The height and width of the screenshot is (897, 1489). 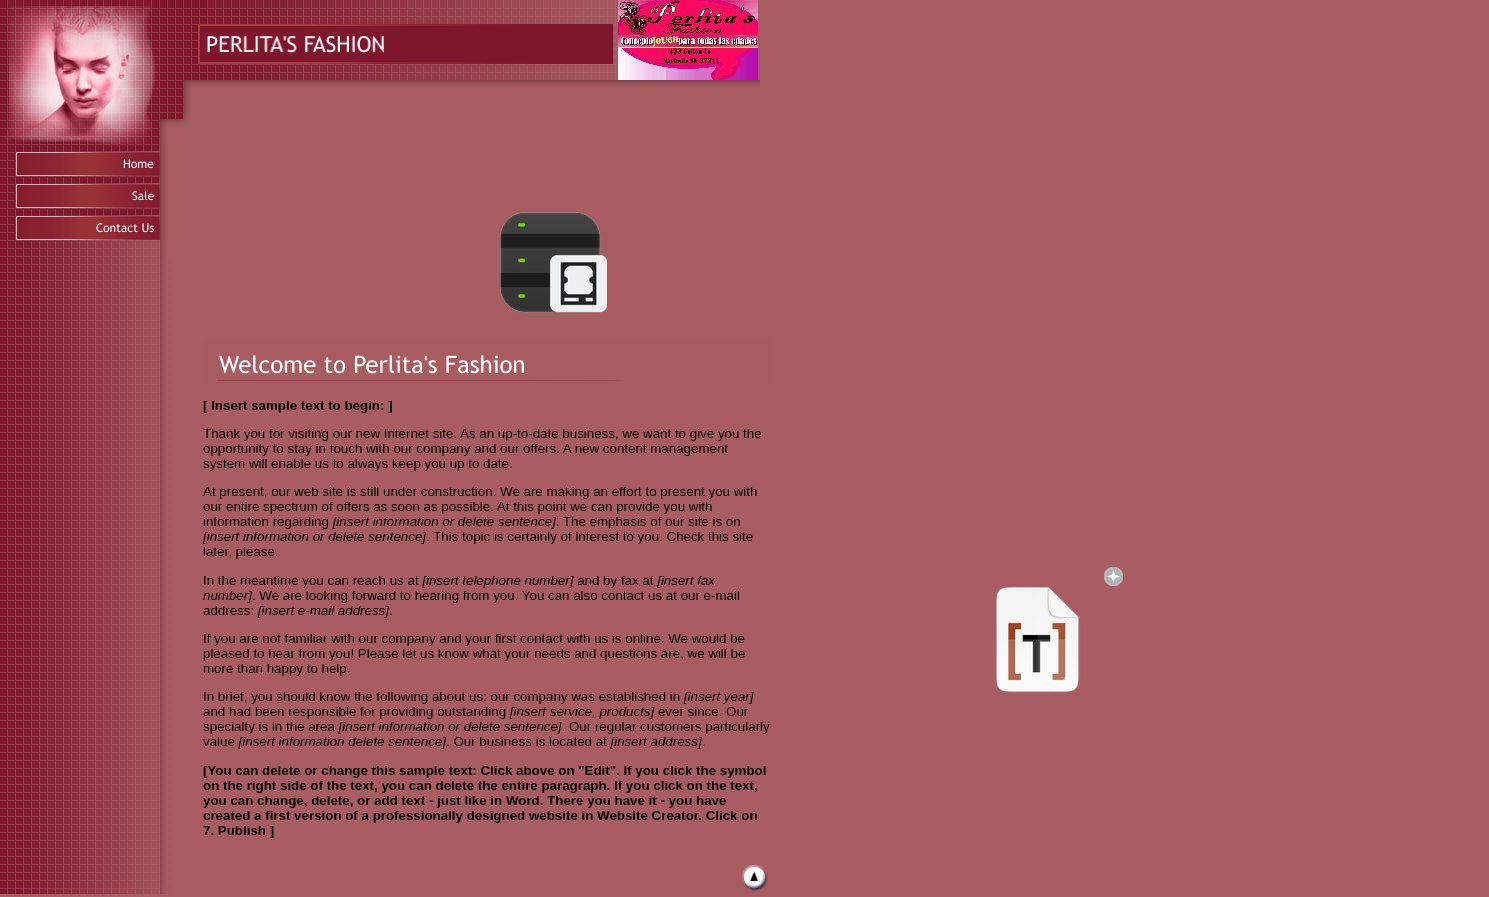 What do you see at coordinates (1037, 639) in the screenshot?
I see `a toml configuration file` at bounding box center [1037, 639].